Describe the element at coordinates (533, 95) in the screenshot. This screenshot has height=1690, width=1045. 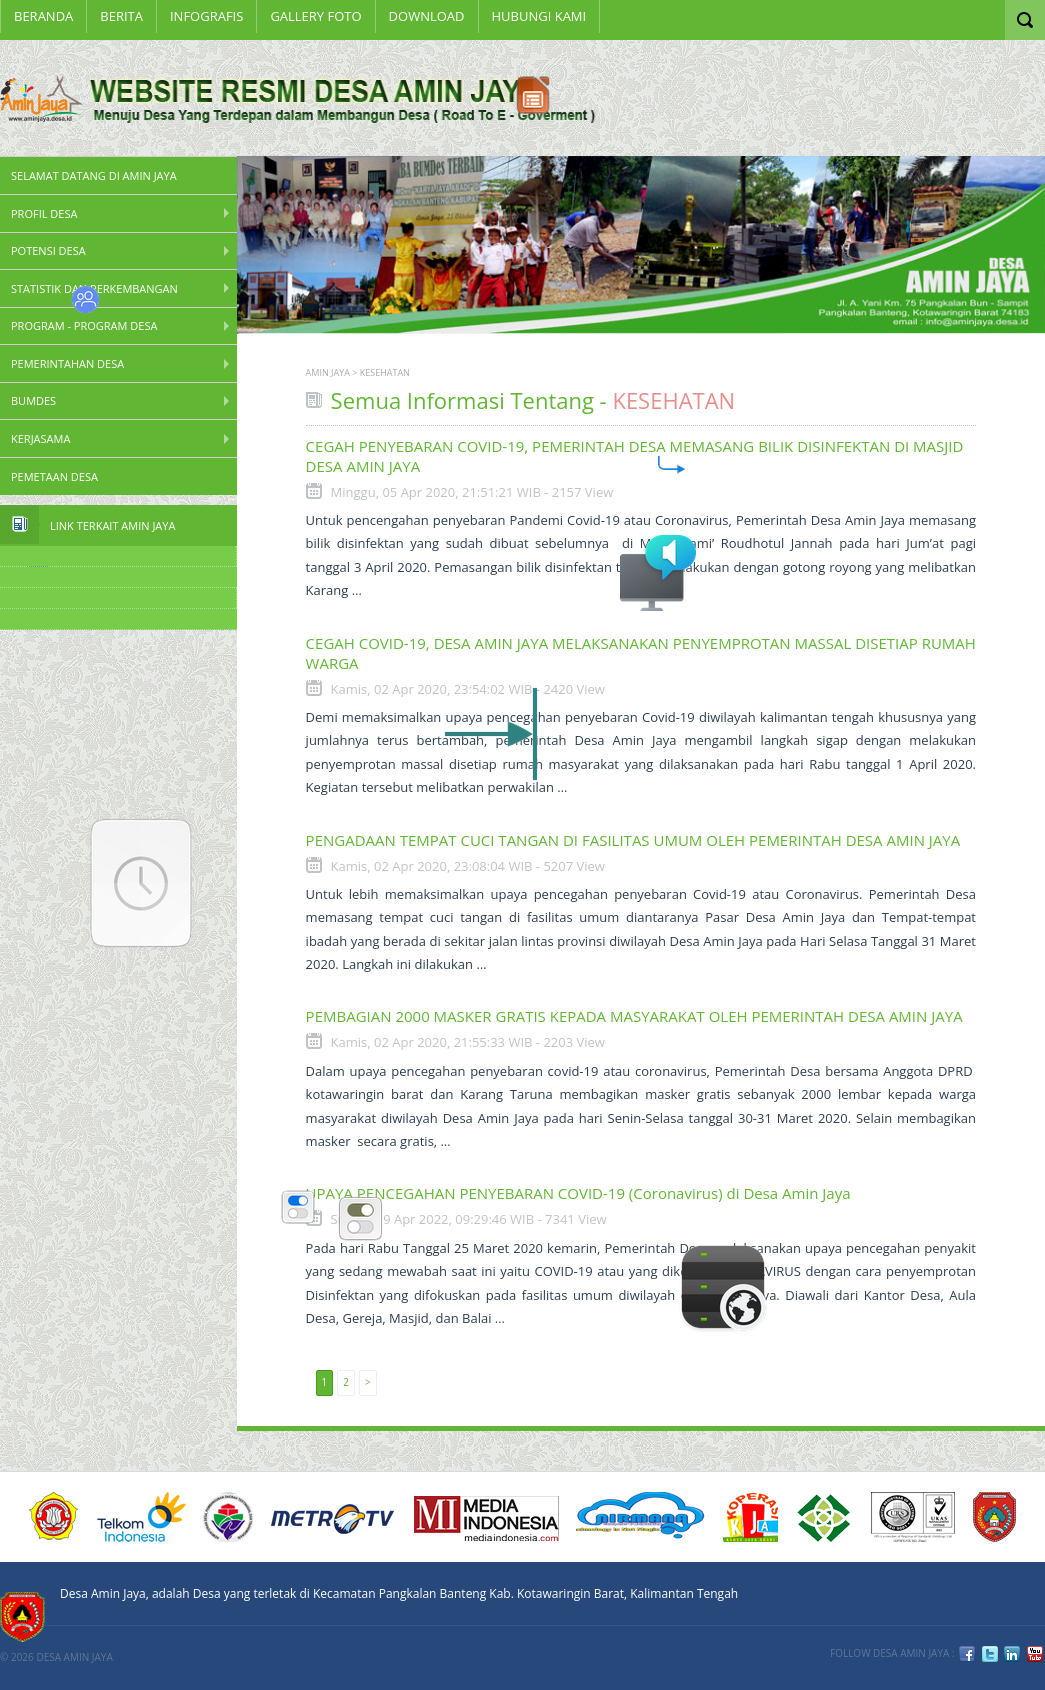
I see `open libreoffice impress presentation software` at that location.